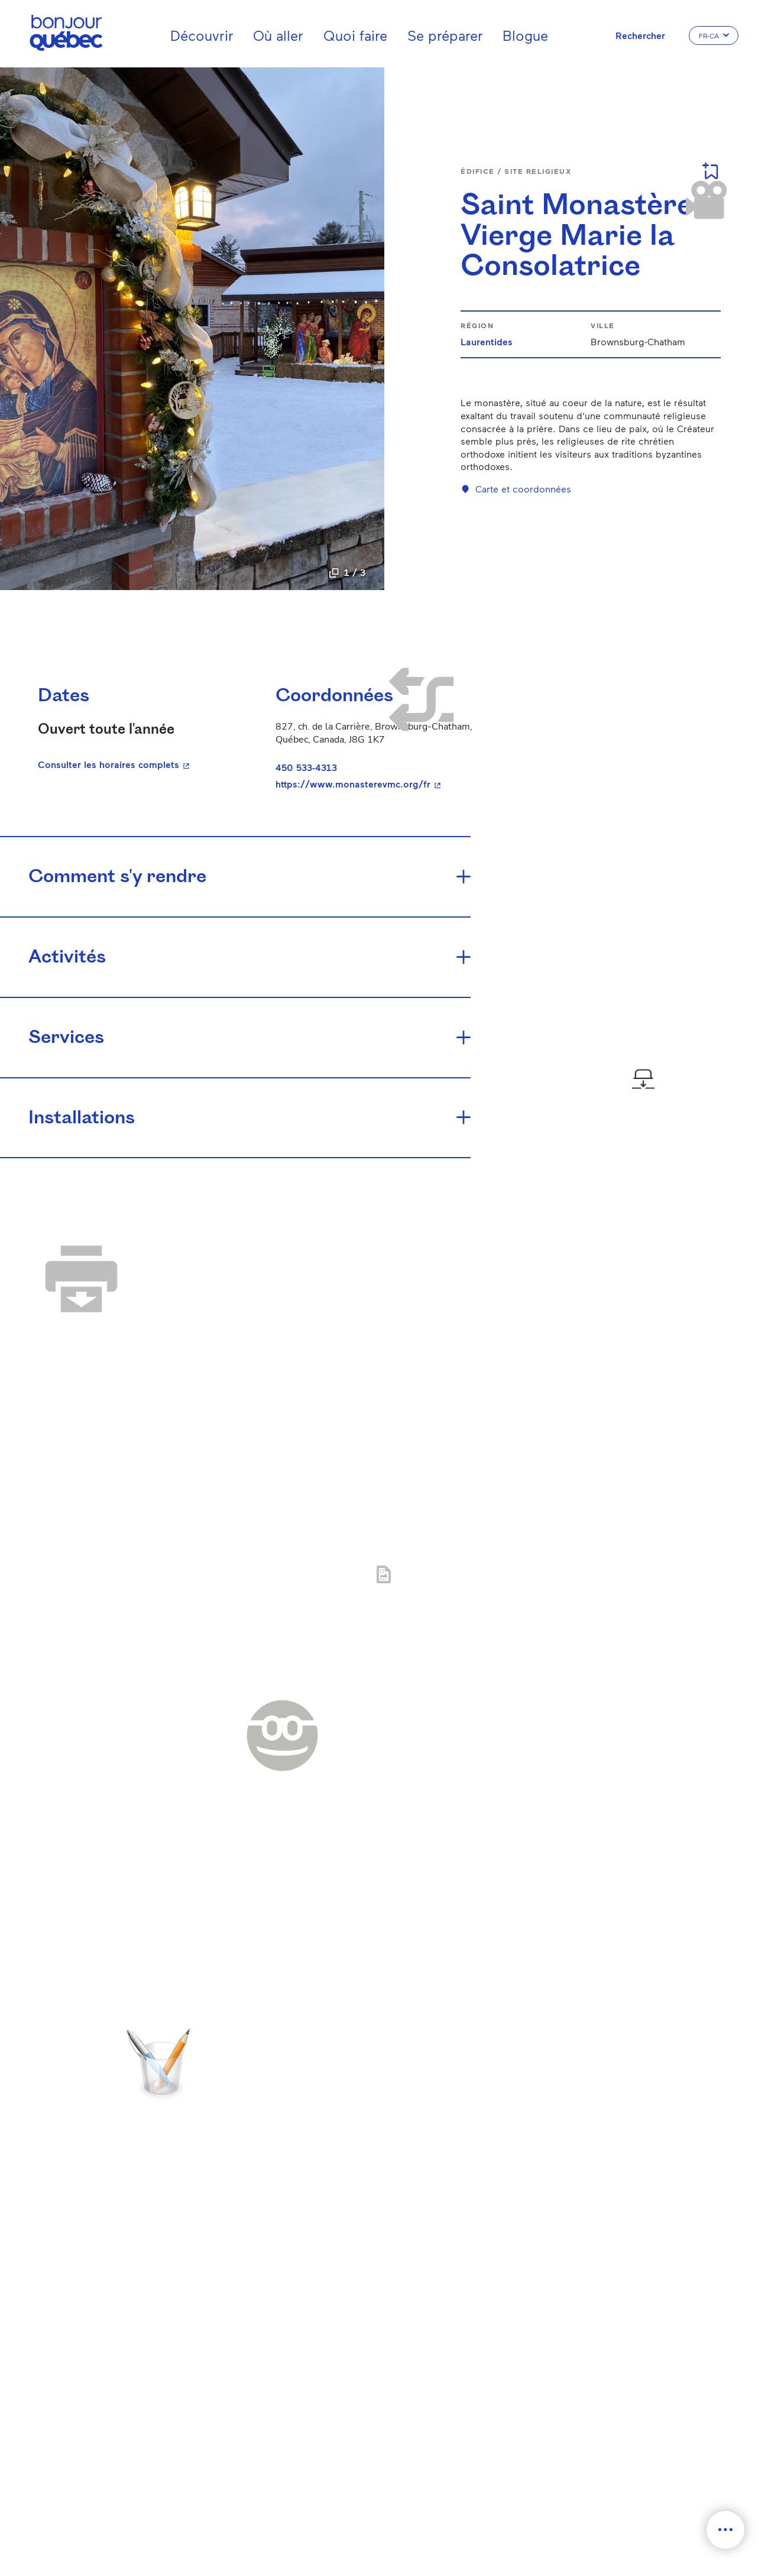 Image resolution: width=768 pixels, height=2576 pixels. Describe the element at coordinates (643, 1079) in the screenshot. I see `minimize window to dock` at that location.